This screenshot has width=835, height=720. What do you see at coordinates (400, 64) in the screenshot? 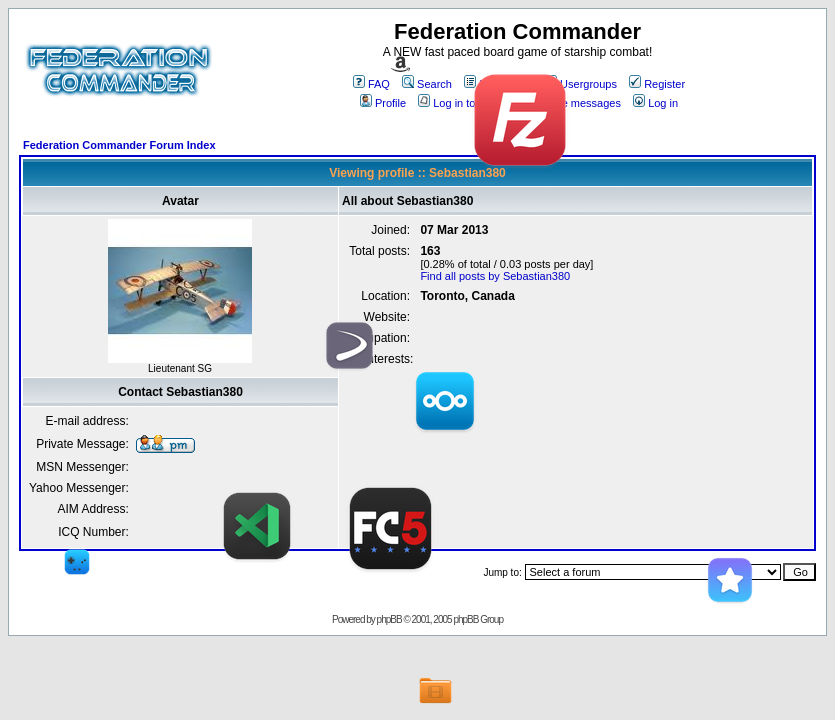
I see `open the amazon store app` at bounding box center [400, 64].